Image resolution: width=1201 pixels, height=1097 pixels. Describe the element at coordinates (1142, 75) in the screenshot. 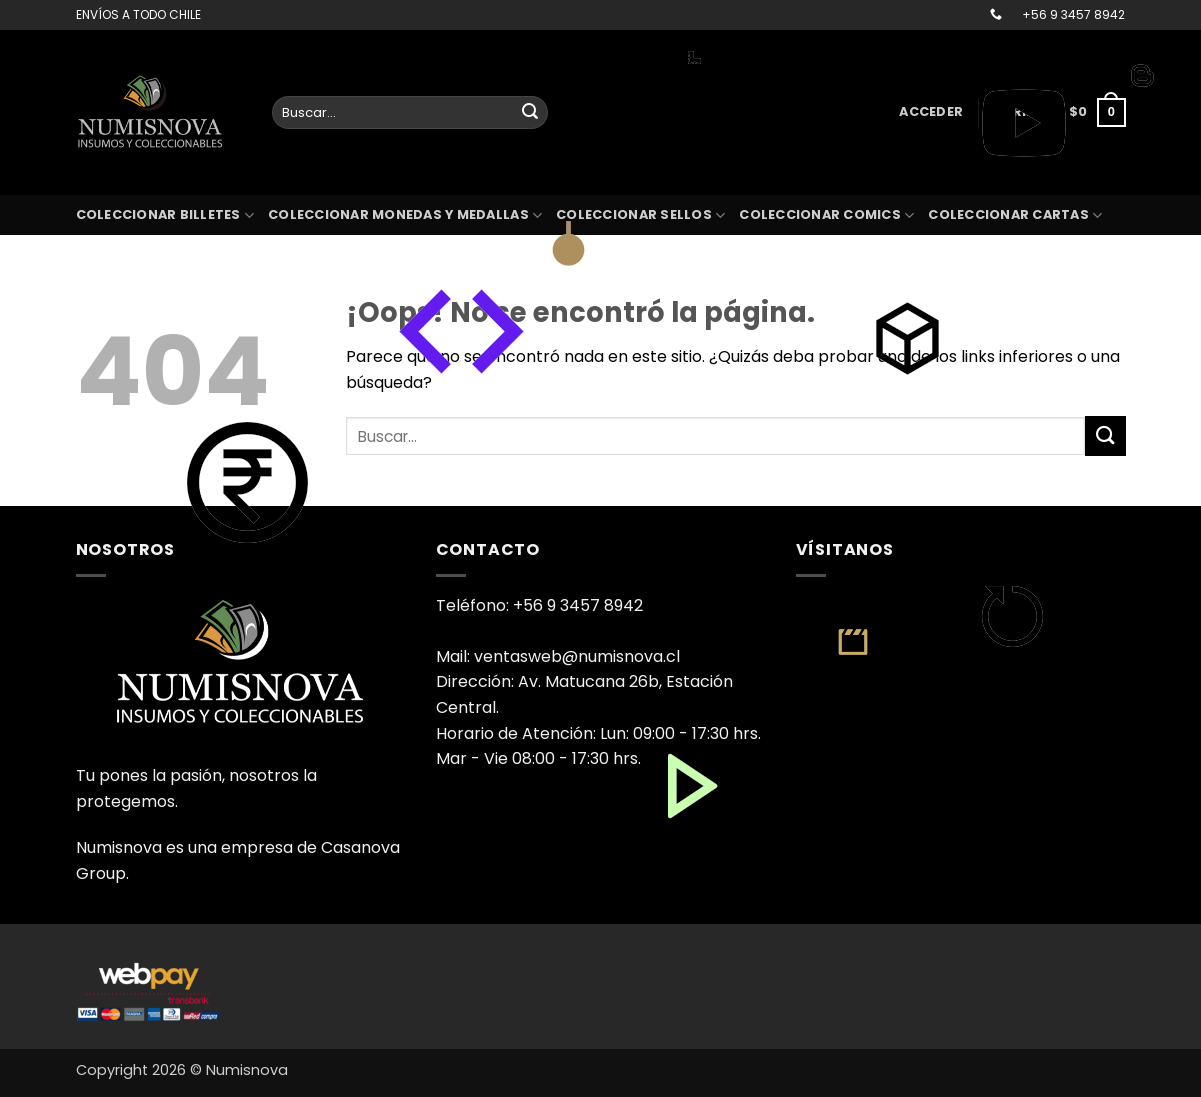

I see `open Blogger app` at that location.